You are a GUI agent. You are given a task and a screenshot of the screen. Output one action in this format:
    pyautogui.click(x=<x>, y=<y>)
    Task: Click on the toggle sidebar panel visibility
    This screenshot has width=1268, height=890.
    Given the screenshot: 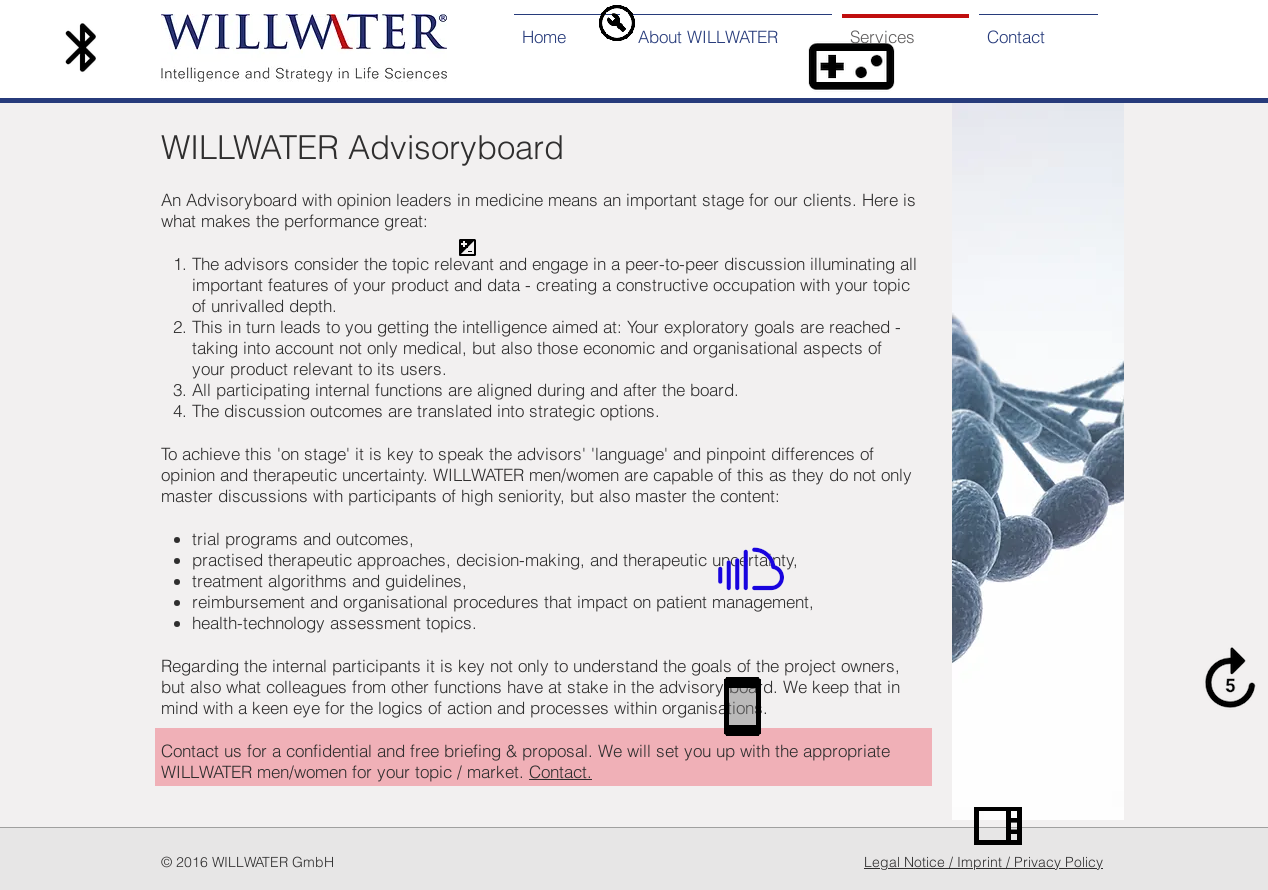 What is the action you would take?
    pyautogui.click(x=998, y=826)
    